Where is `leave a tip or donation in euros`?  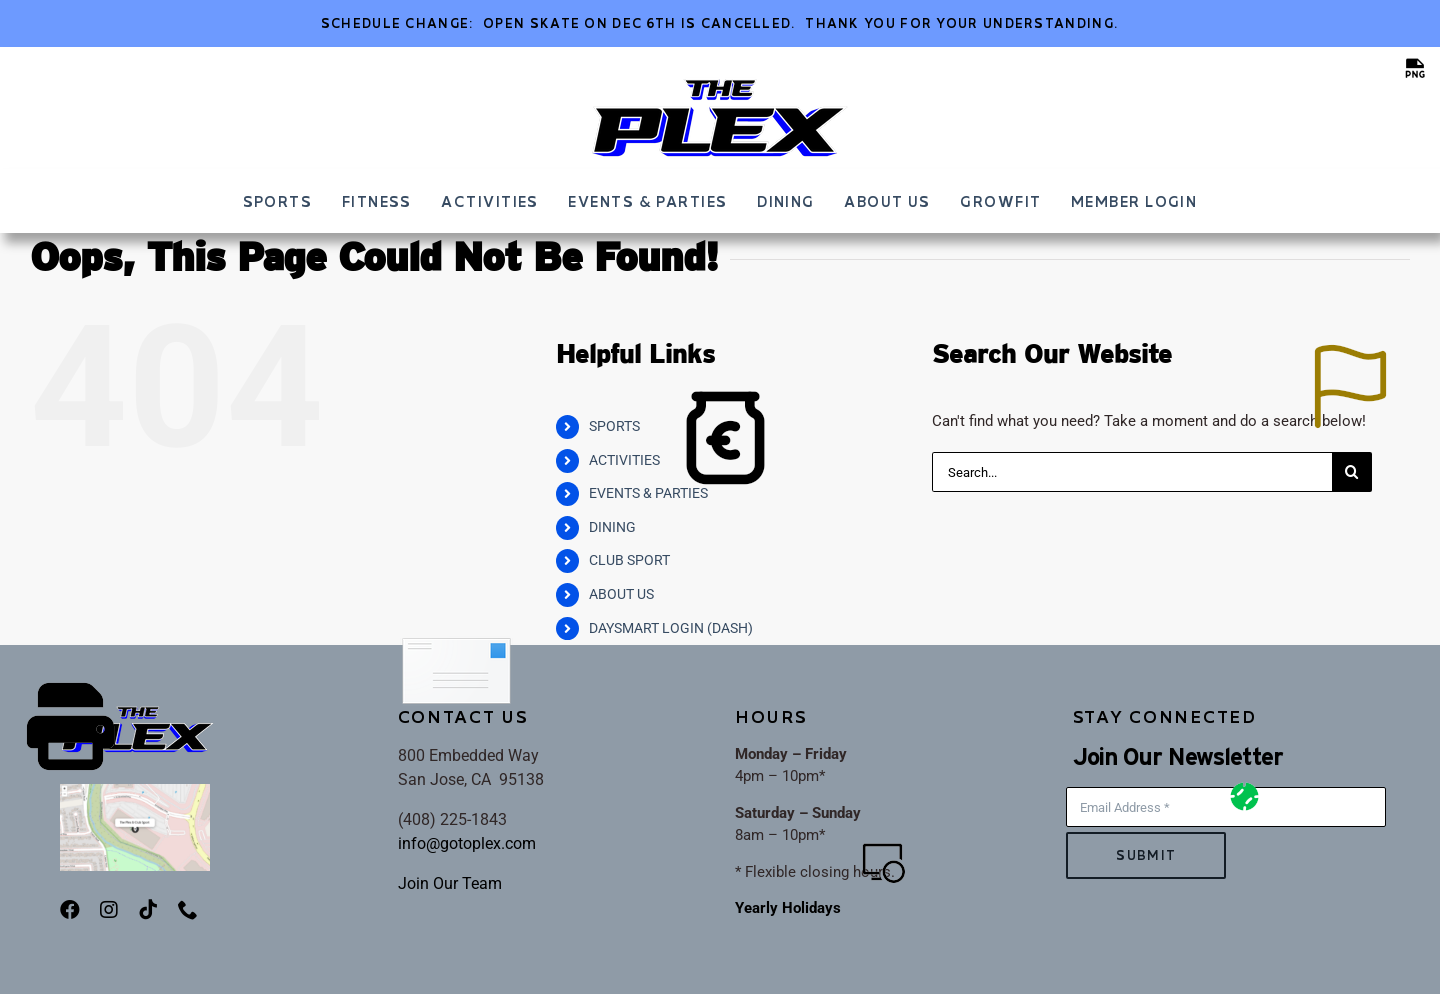 leave a tip or donation in euros is located at coordinates (725, 435).